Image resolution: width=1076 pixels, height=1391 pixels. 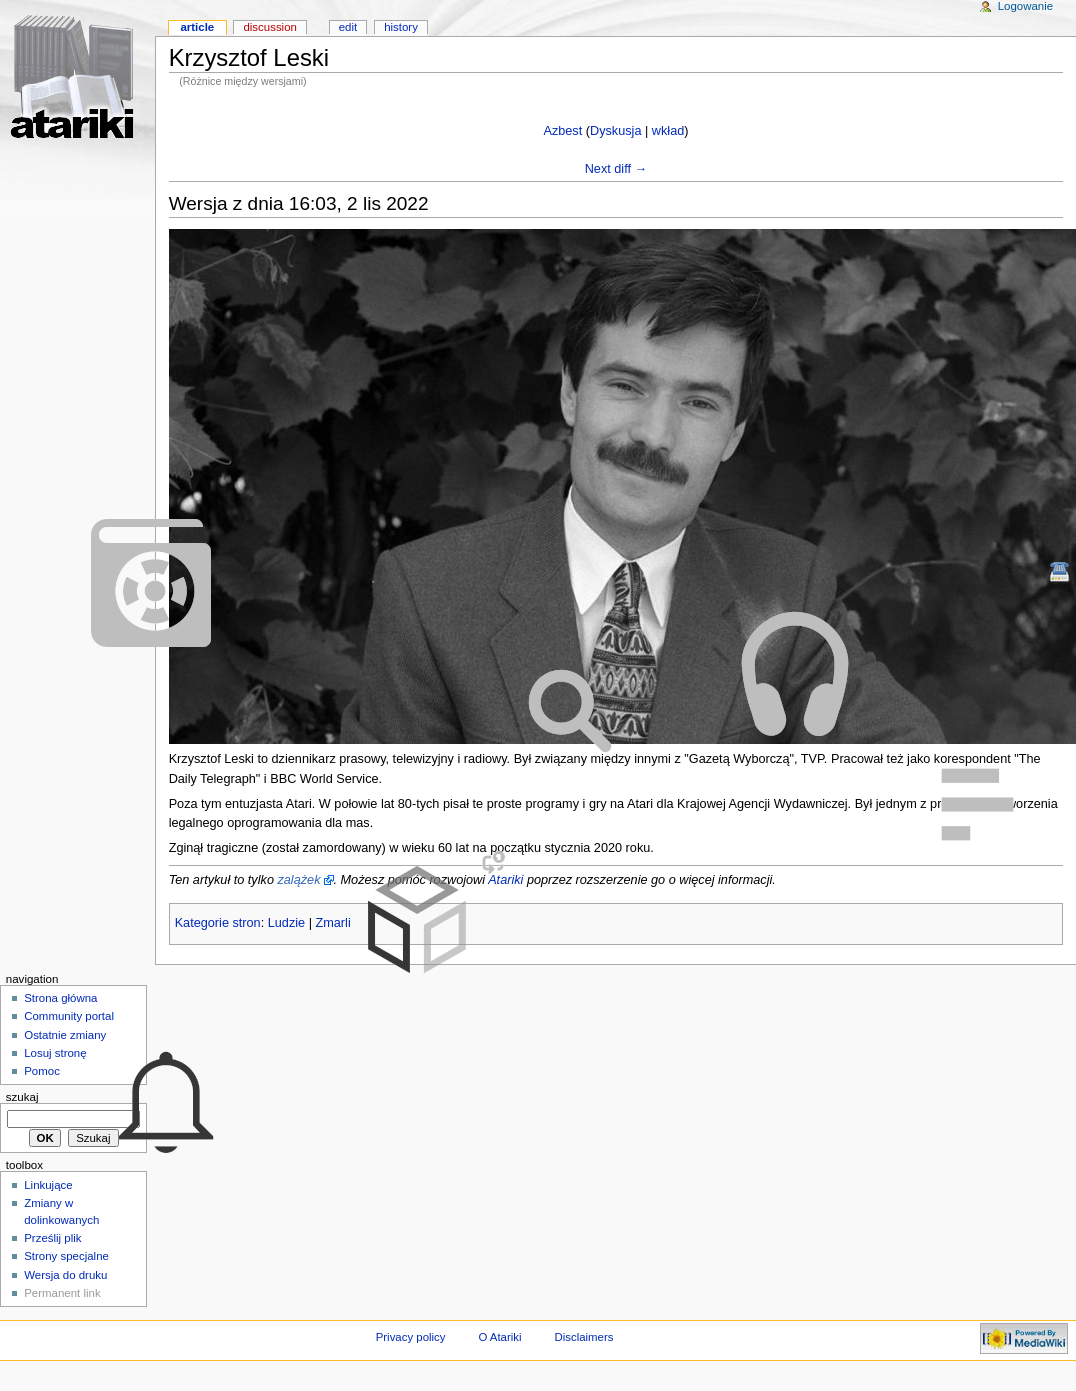 What do you see at coordinates (977, 804) in the screenshot?
I see `align text to the left margin` at bounding box center [977, 804].